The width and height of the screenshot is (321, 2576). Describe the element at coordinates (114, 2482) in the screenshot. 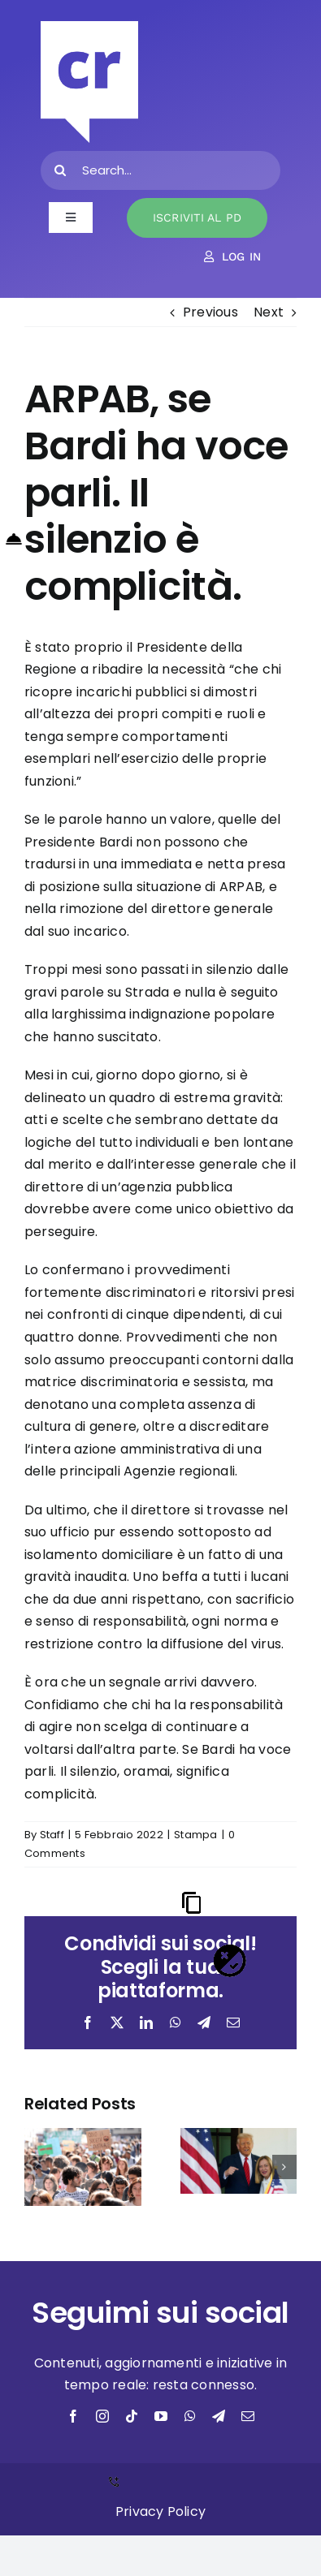

I see `add a new contact to your phone` at that location.